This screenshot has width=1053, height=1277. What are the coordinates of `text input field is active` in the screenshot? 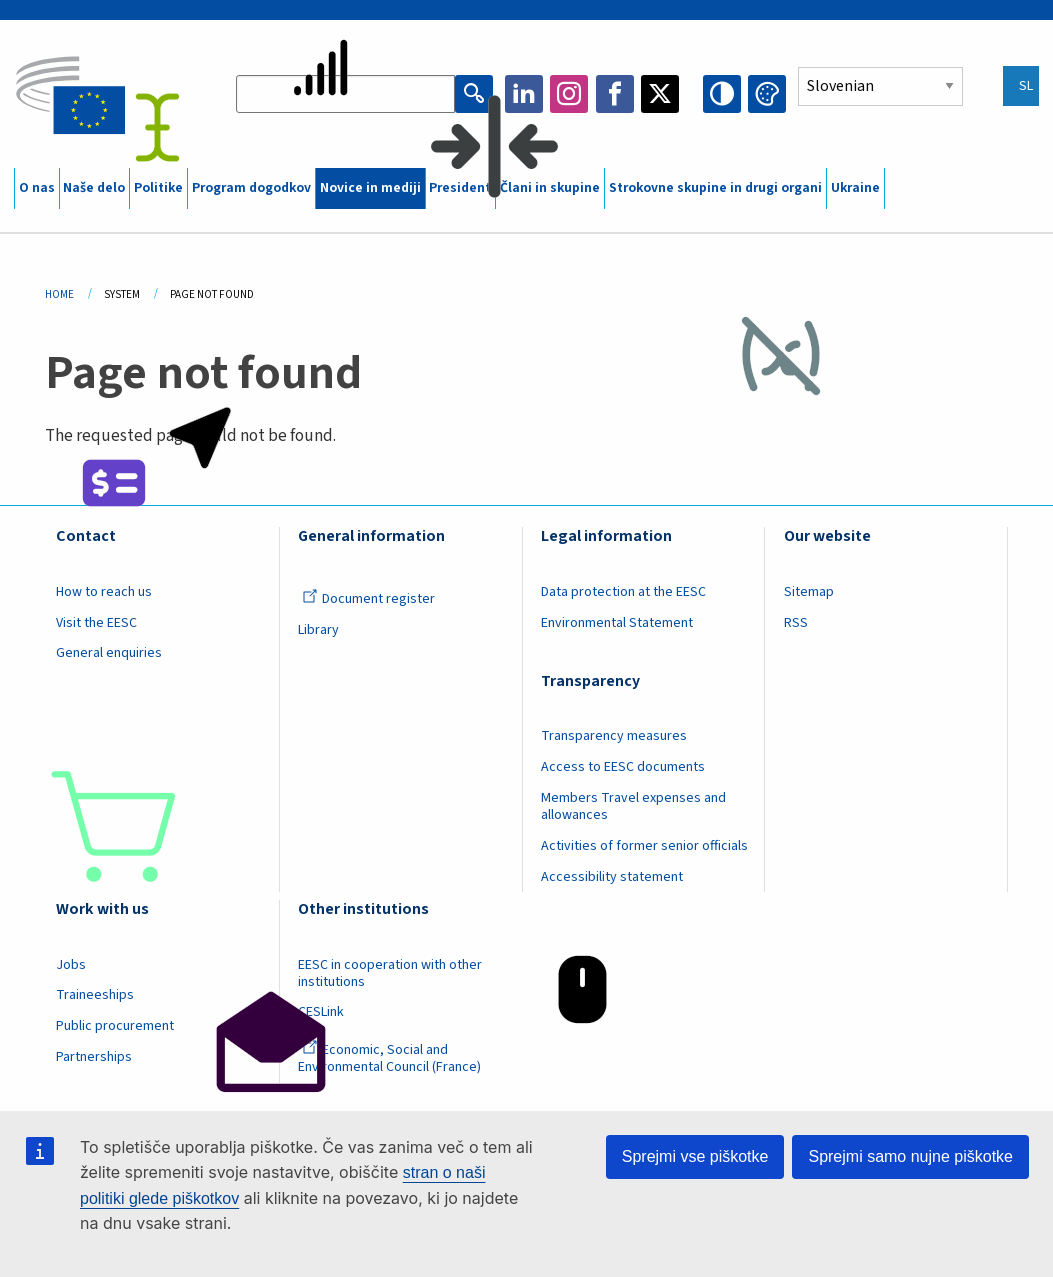 It's located at (157, 127).